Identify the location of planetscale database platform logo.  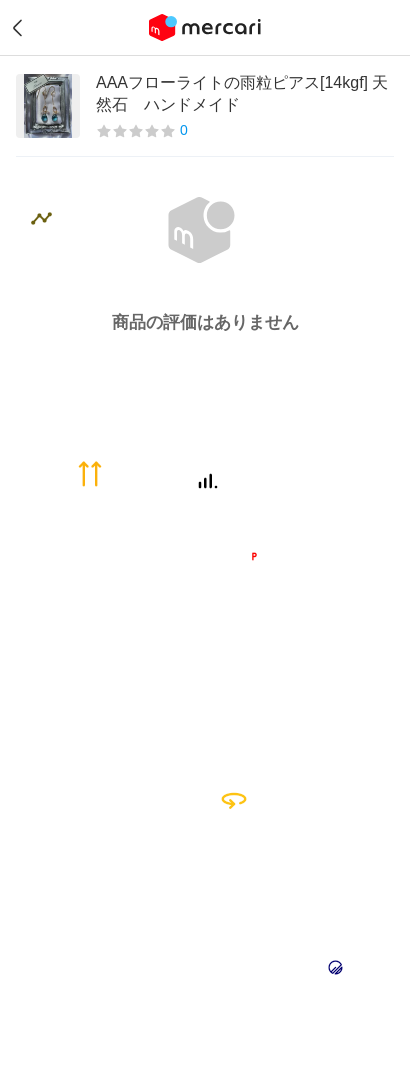
(335, 967).